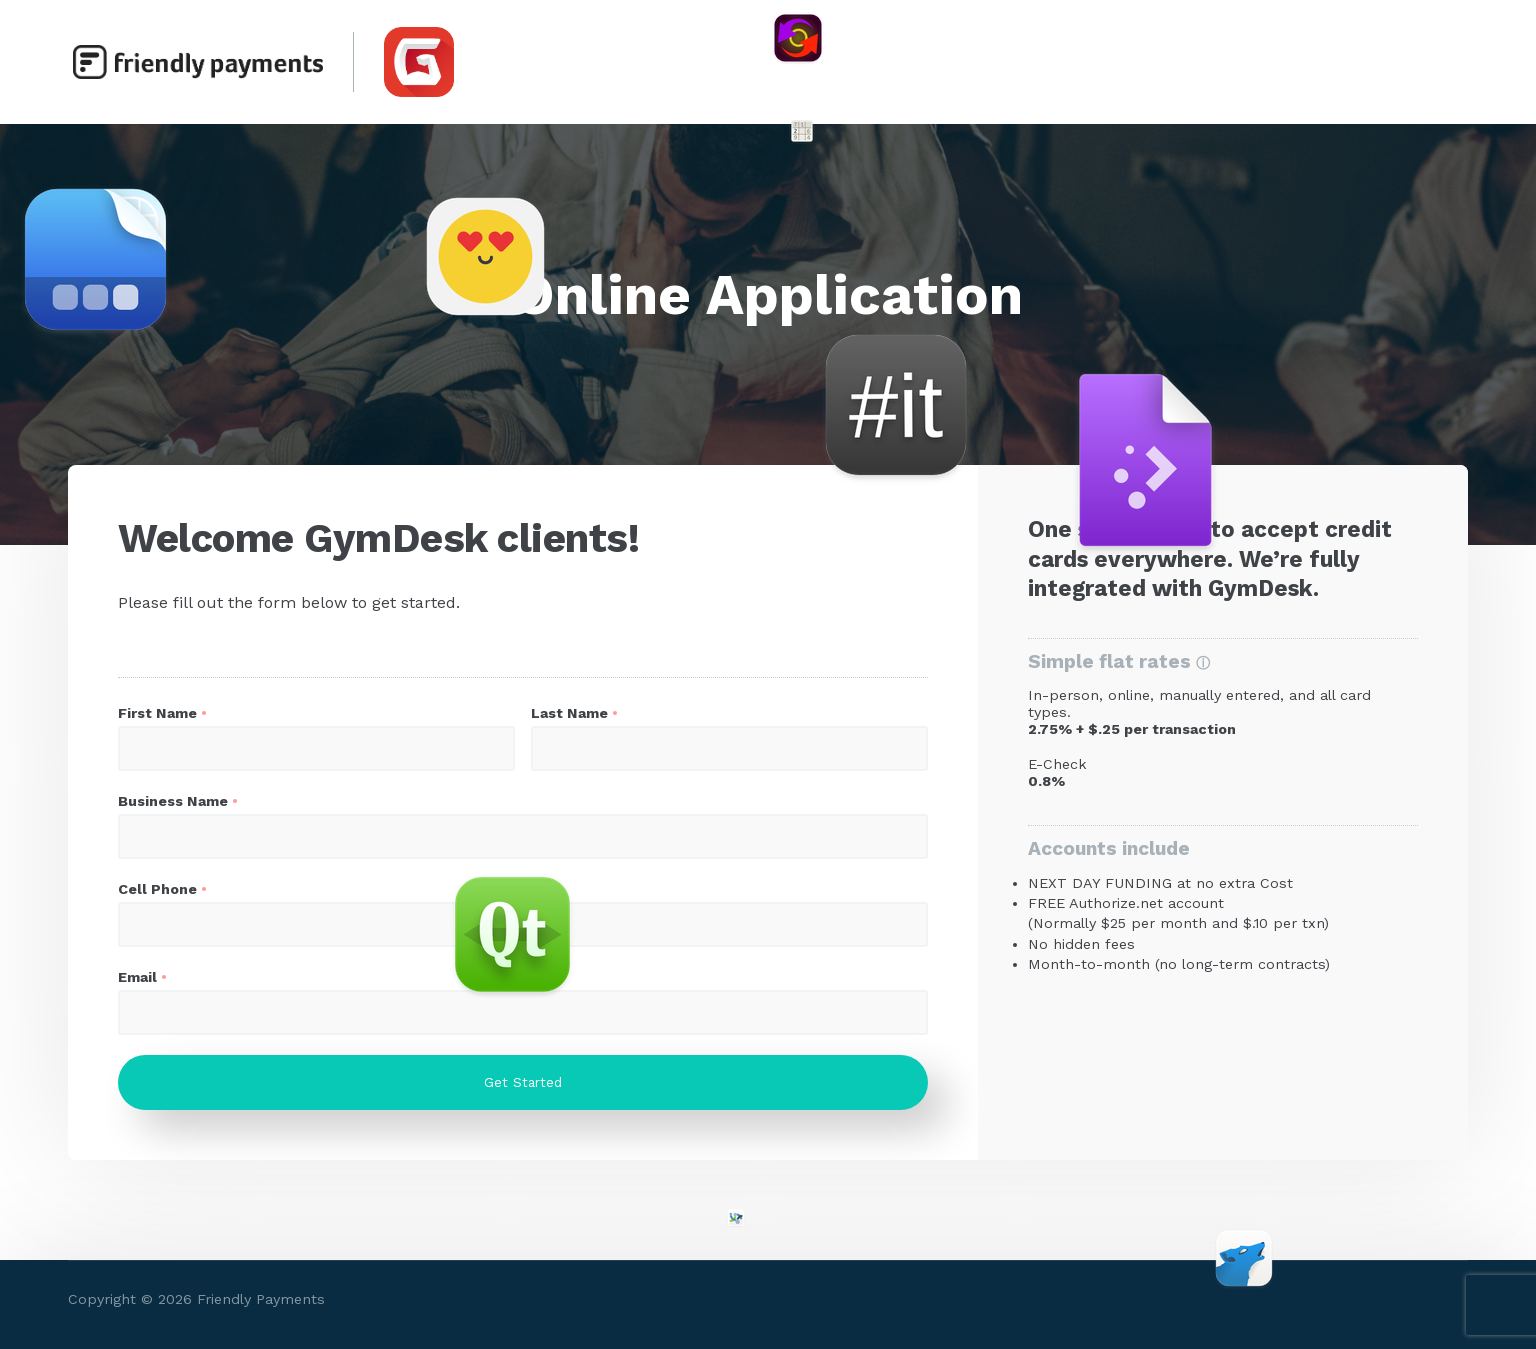  What do you see at coordinates (896, 405) in the screenshot?
I see `open hashit, a file hashing utility app` at bounding box center [896, 405].